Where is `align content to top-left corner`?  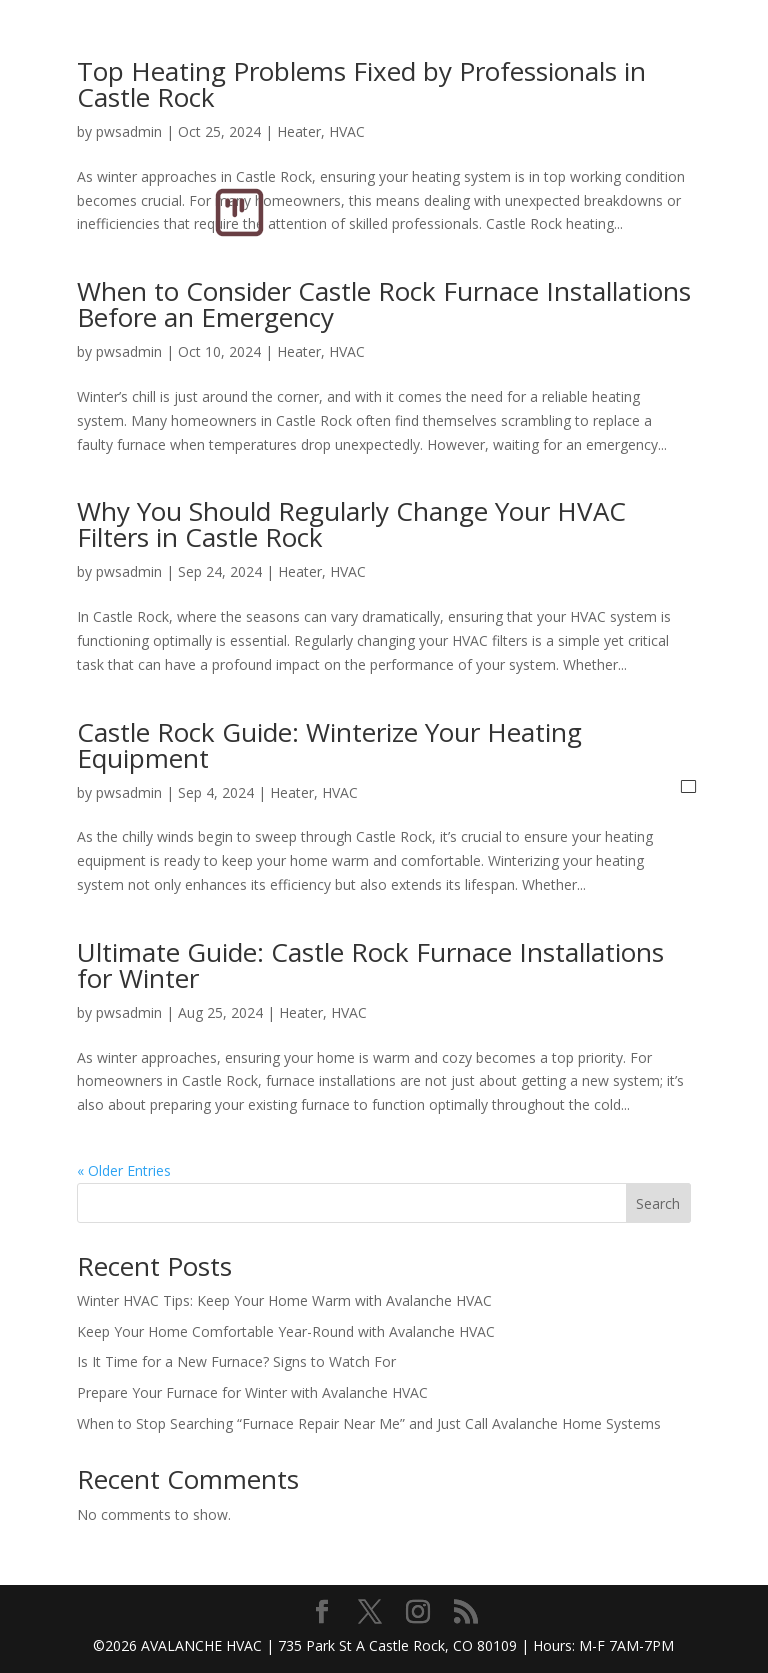
align content to top-left corner is located at coordinates (239, 212).